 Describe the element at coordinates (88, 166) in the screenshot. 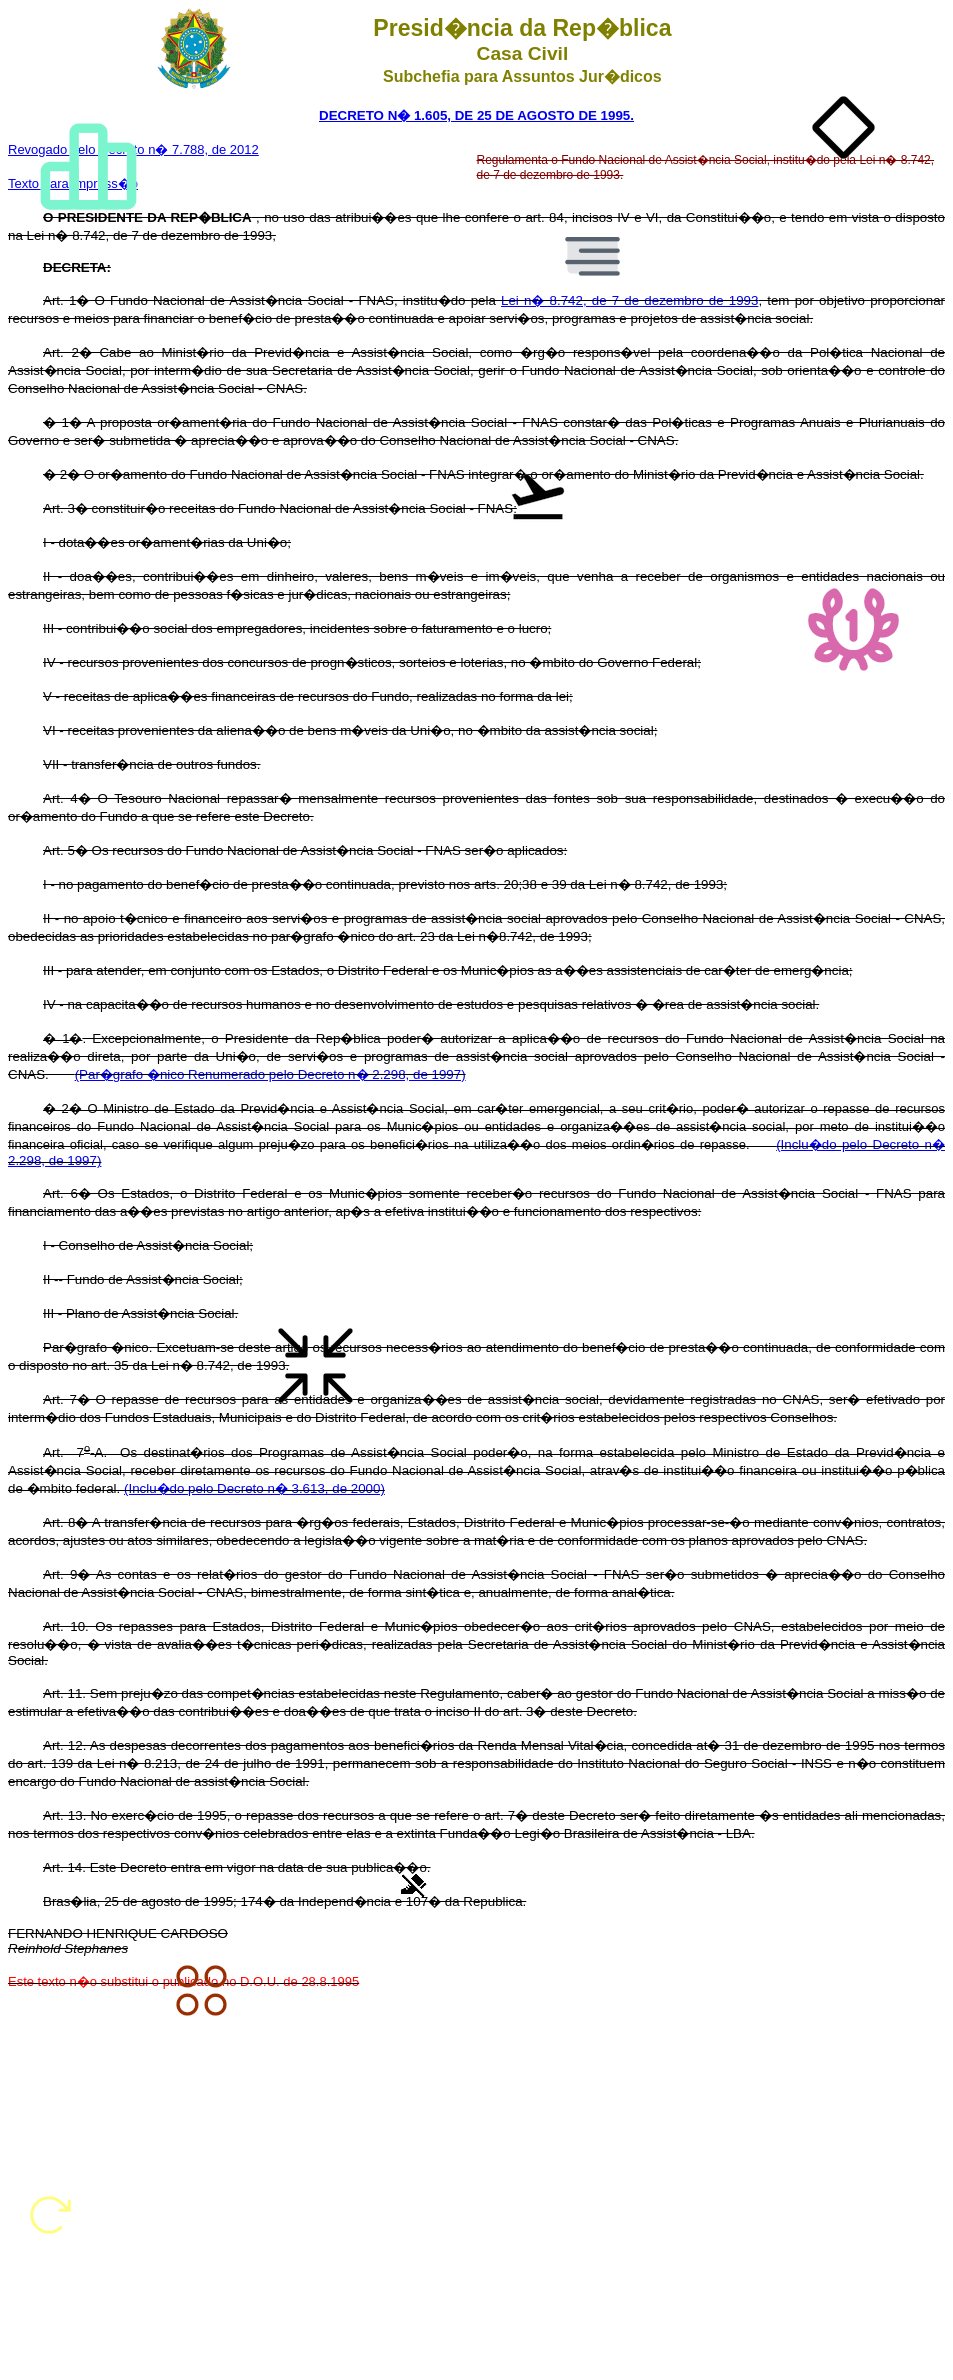

I see `view analytics or statistics` at that location.